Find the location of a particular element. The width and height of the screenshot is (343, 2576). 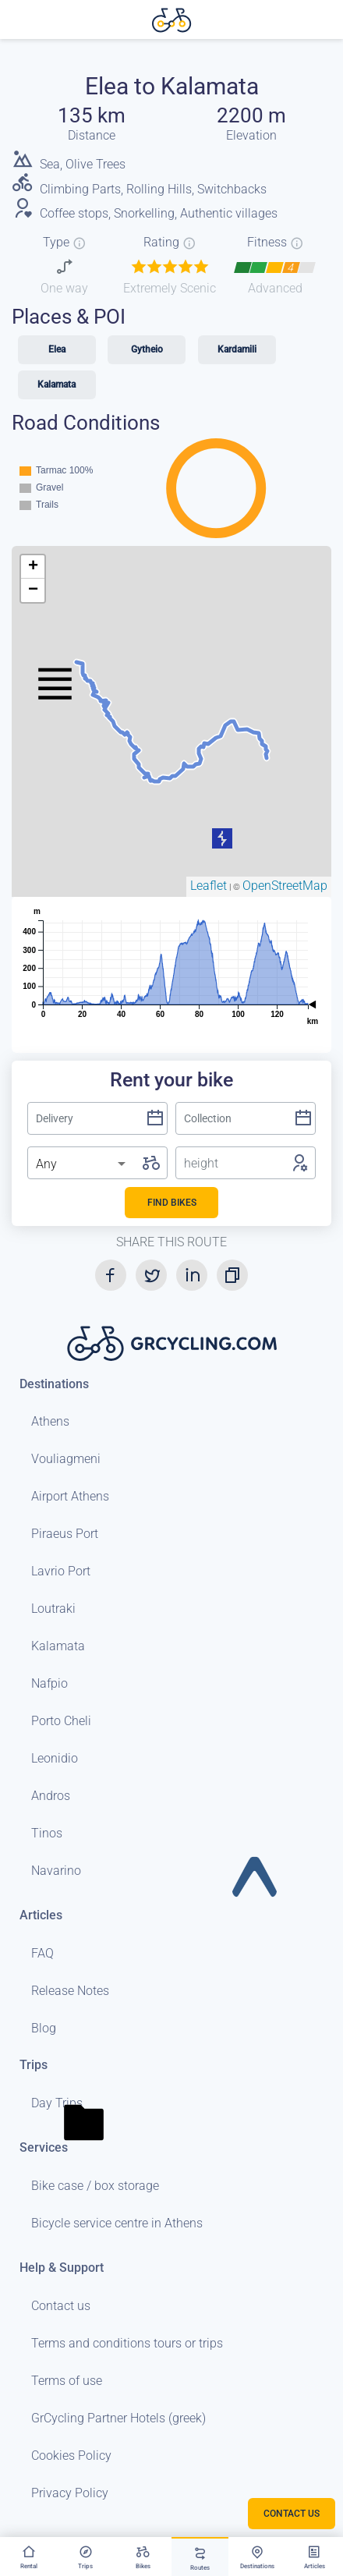

expo development platform logo is located at coordinates (254, 1876).